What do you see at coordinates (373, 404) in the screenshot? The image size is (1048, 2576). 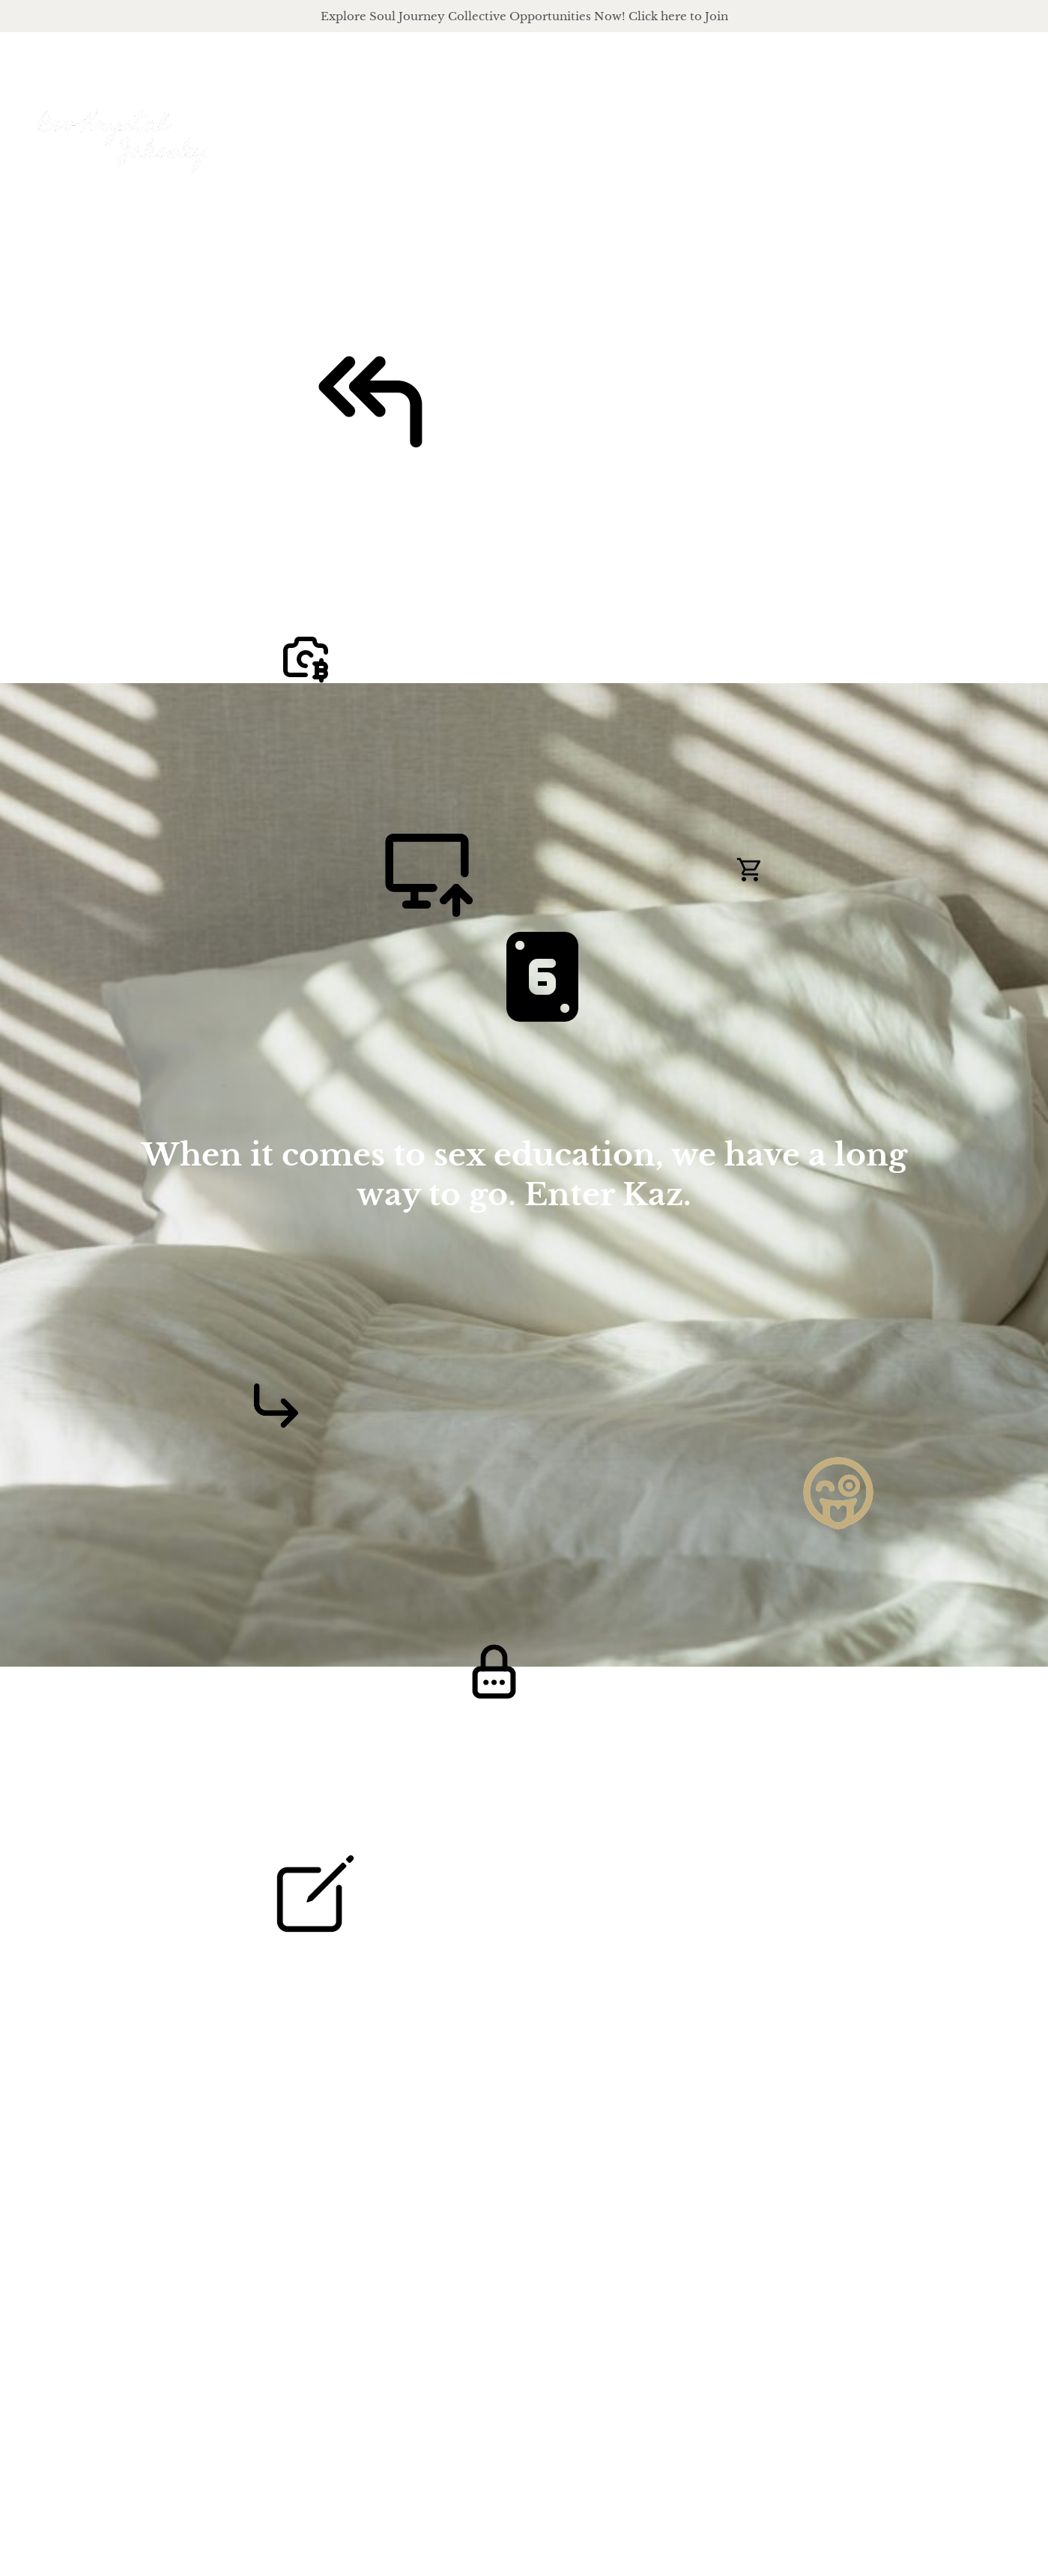 I see `reply all to a message or email` at bounding box center [373, 404].